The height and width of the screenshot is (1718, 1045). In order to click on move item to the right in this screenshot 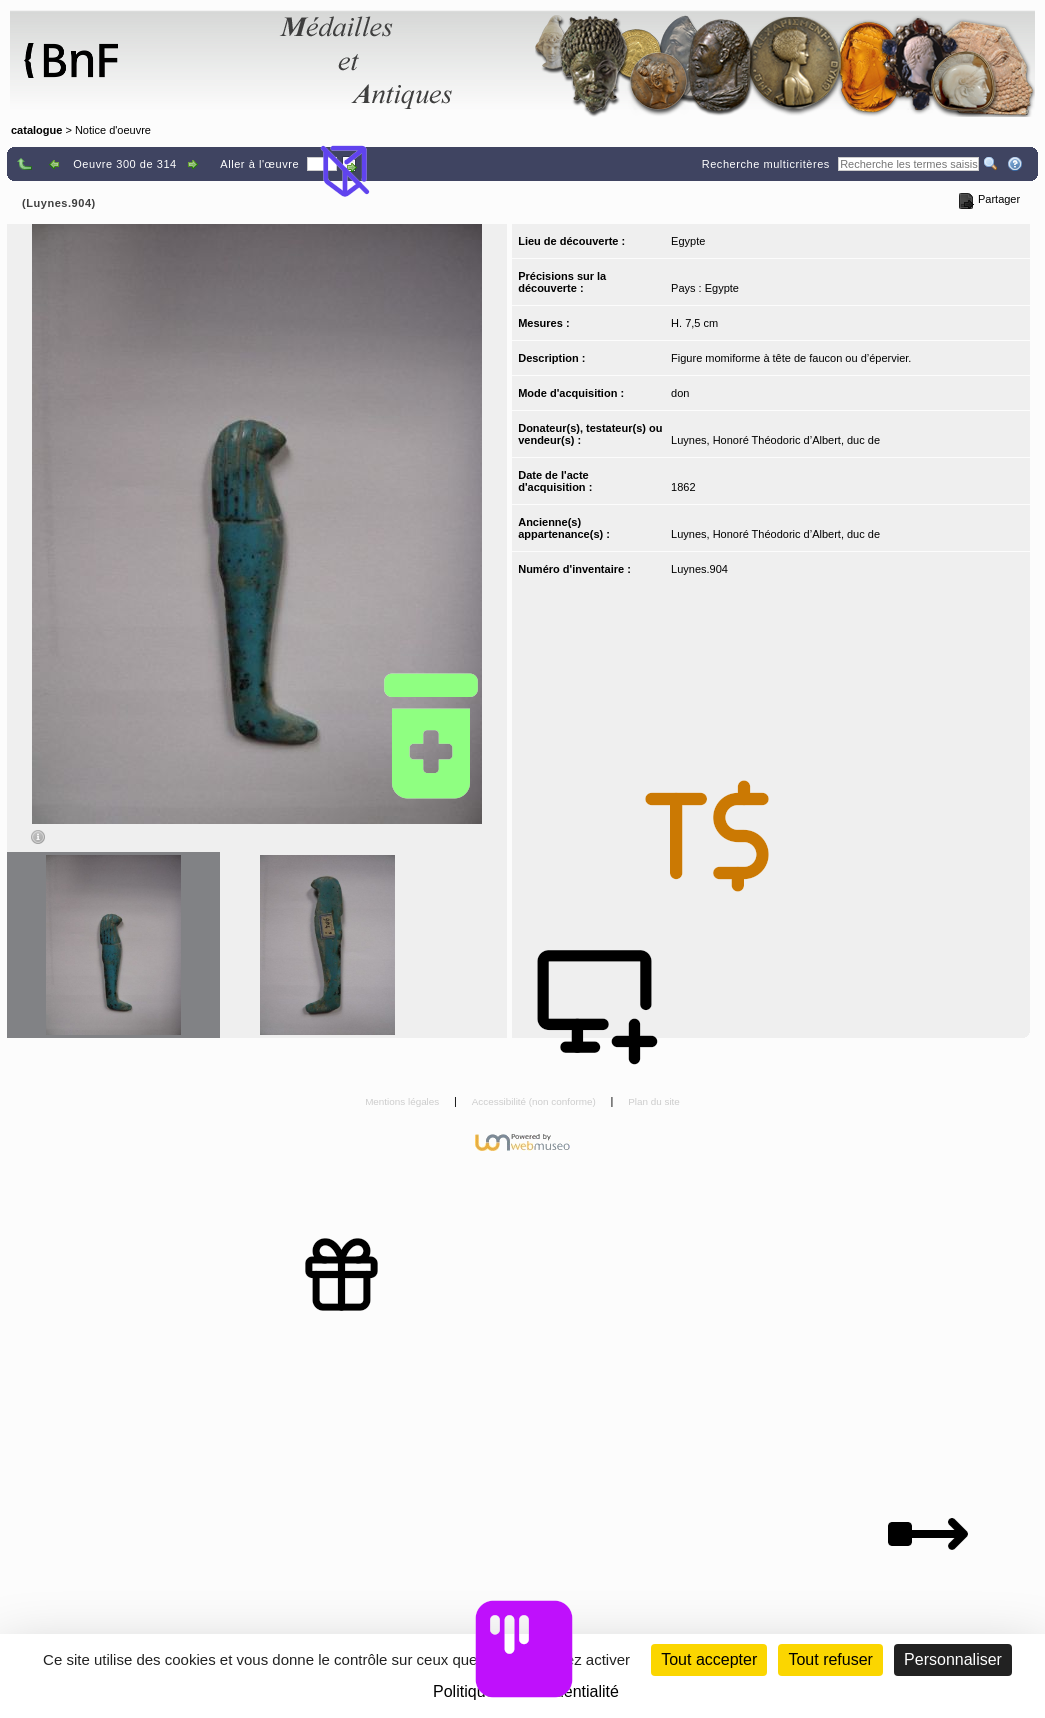, I will do `click(928, 1534)`.